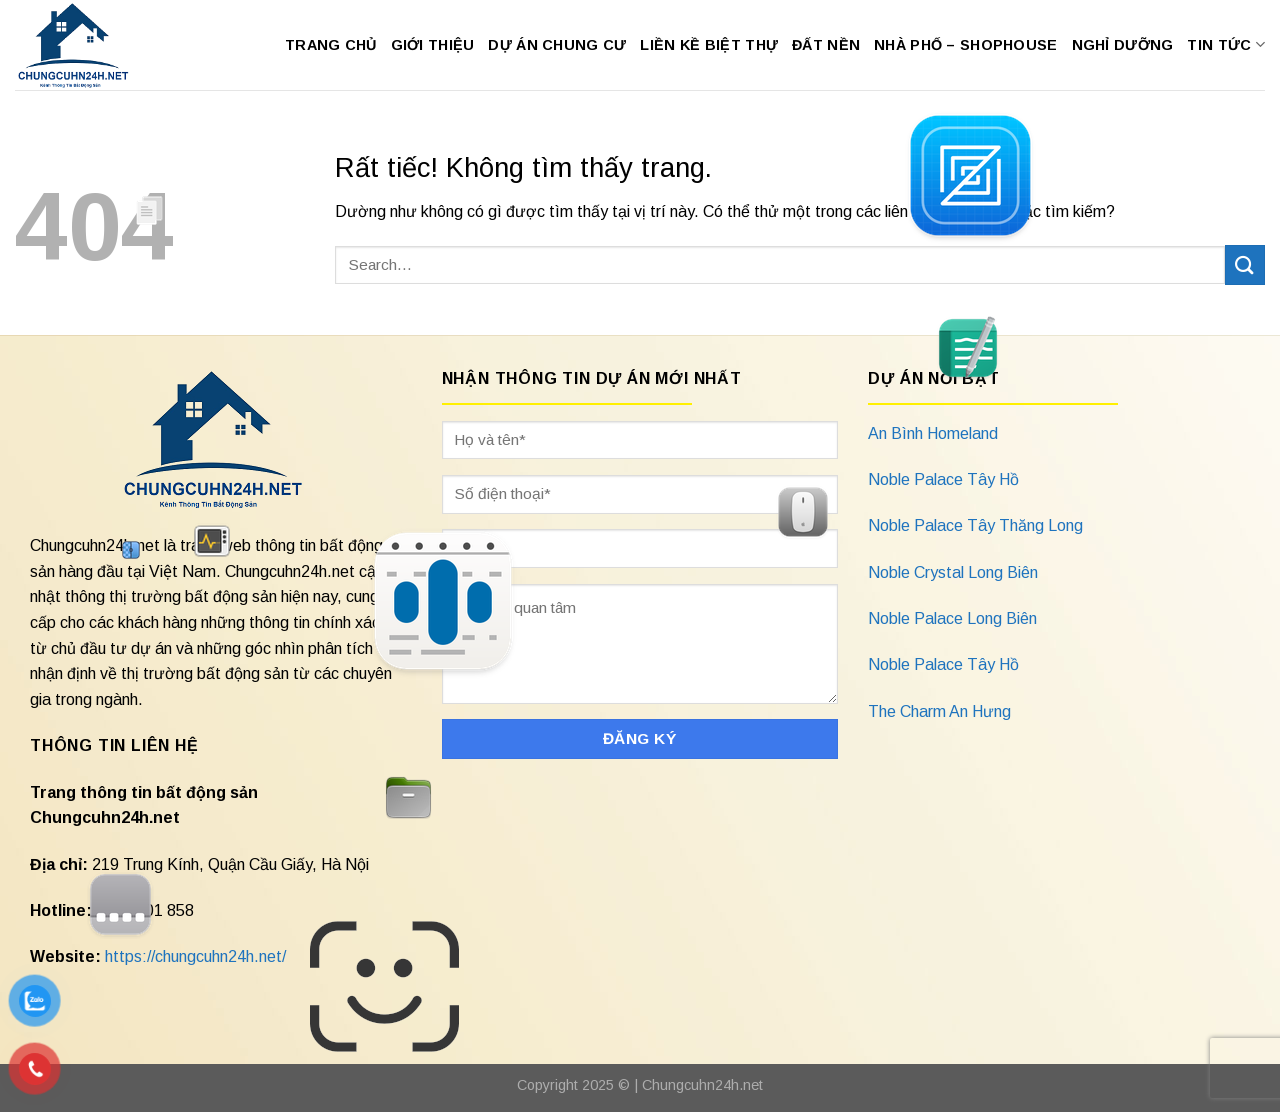  What do you see at coordinates (443, 601) in the screenshot?
I see `open speech note app for voice transcription` at bounding box center [443, 601].